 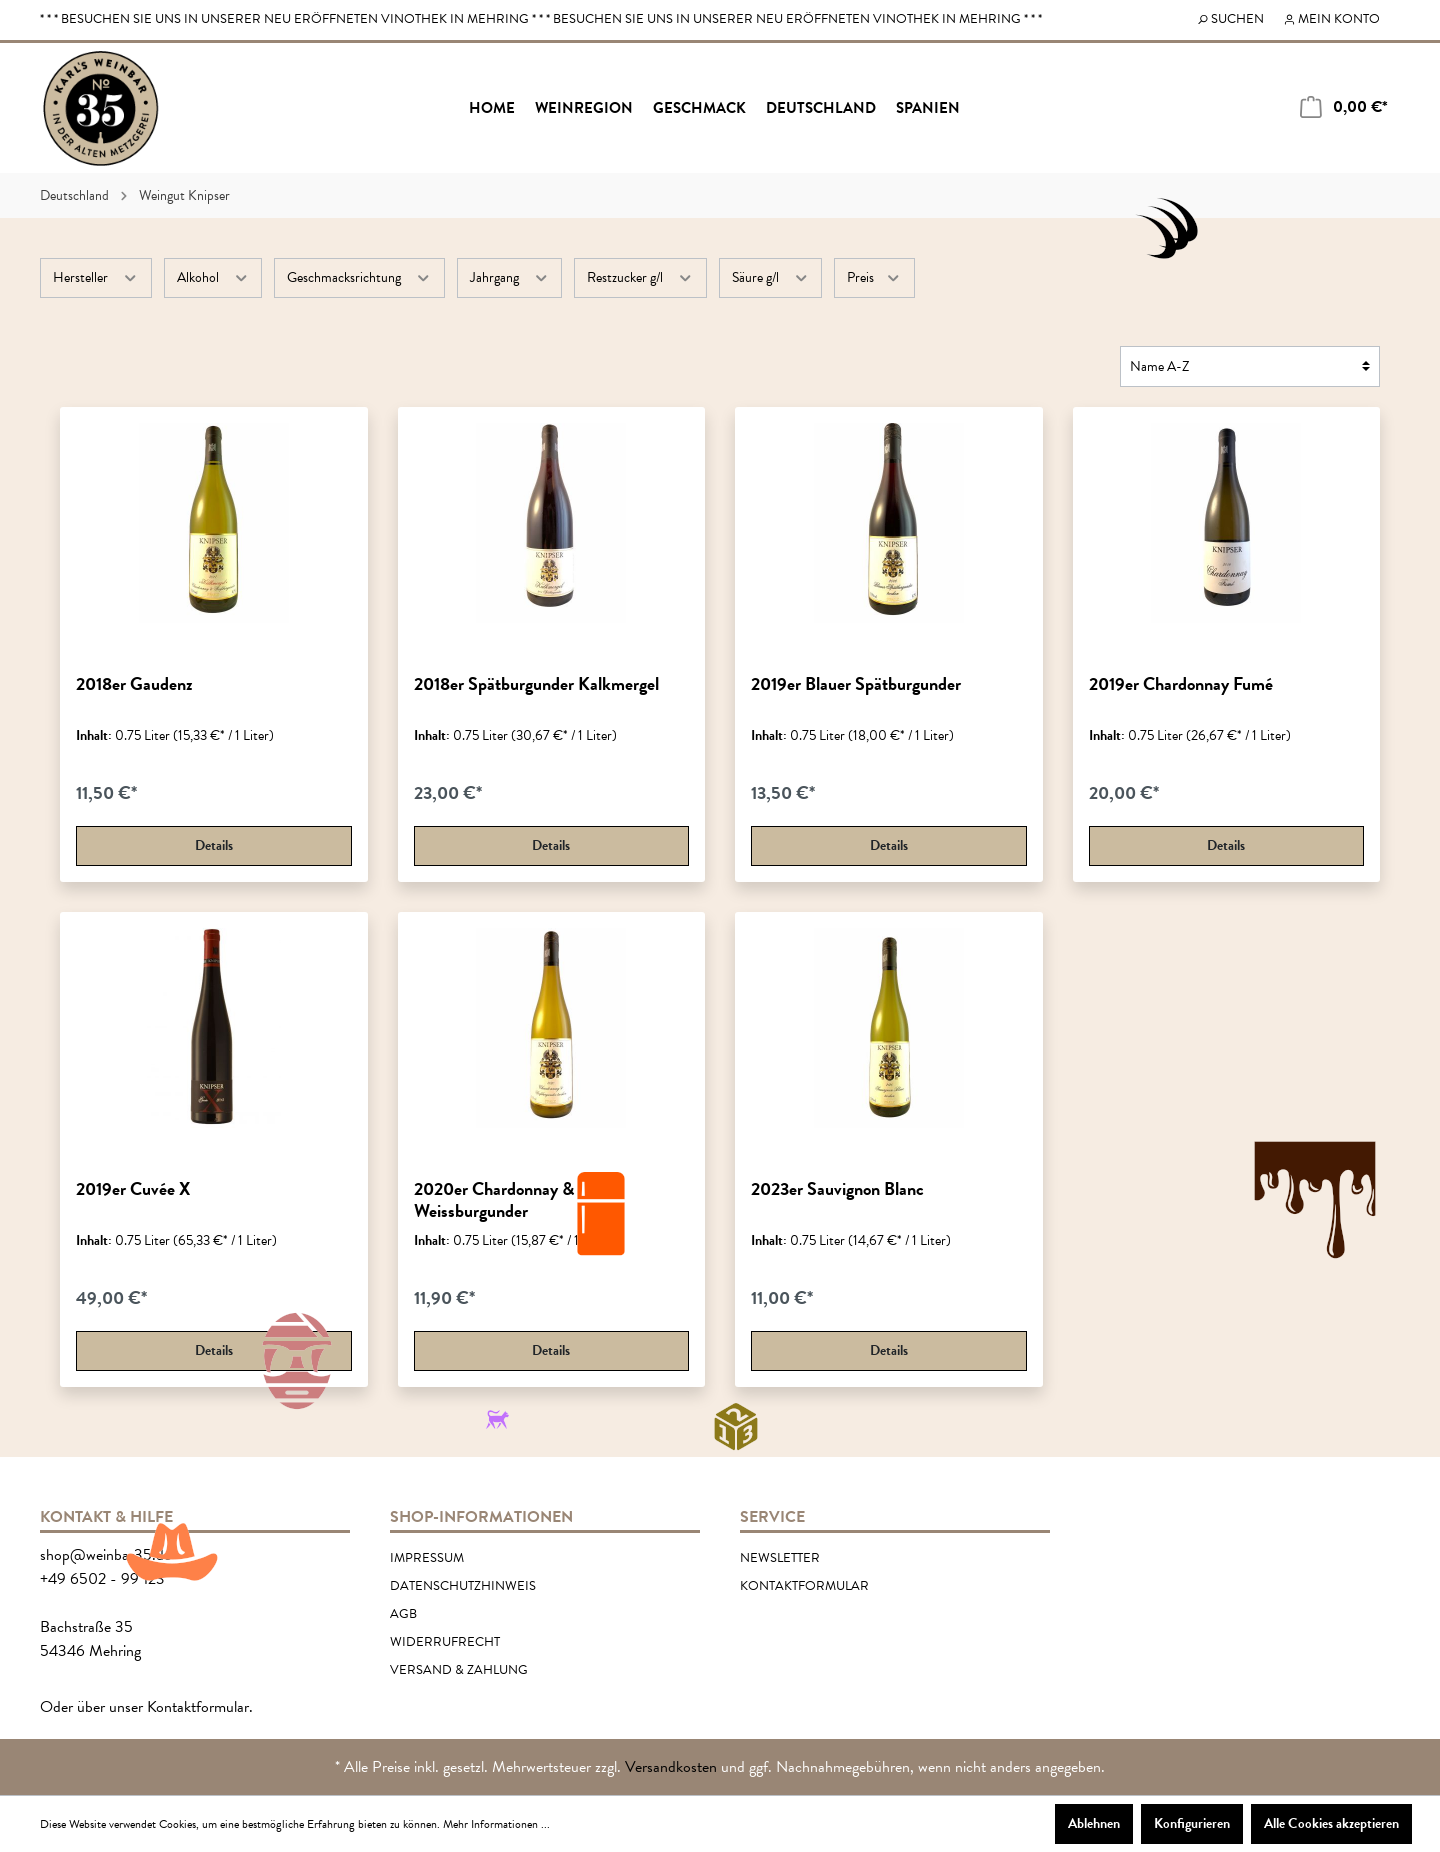 I want to click on toggle invisibility or stealth mode, so click(x=297, y=1361).